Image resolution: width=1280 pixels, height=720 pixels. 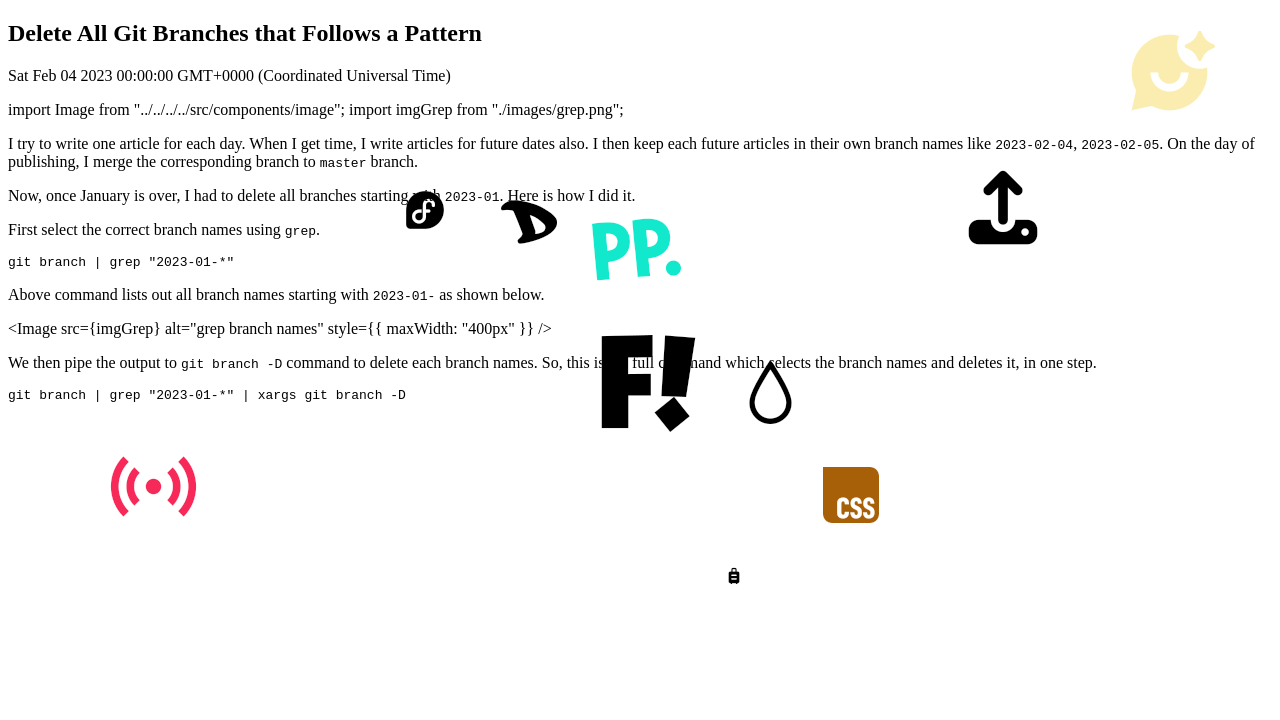 I want to click on indicates rfid or nfc functionality, so click(x=153, y=486).